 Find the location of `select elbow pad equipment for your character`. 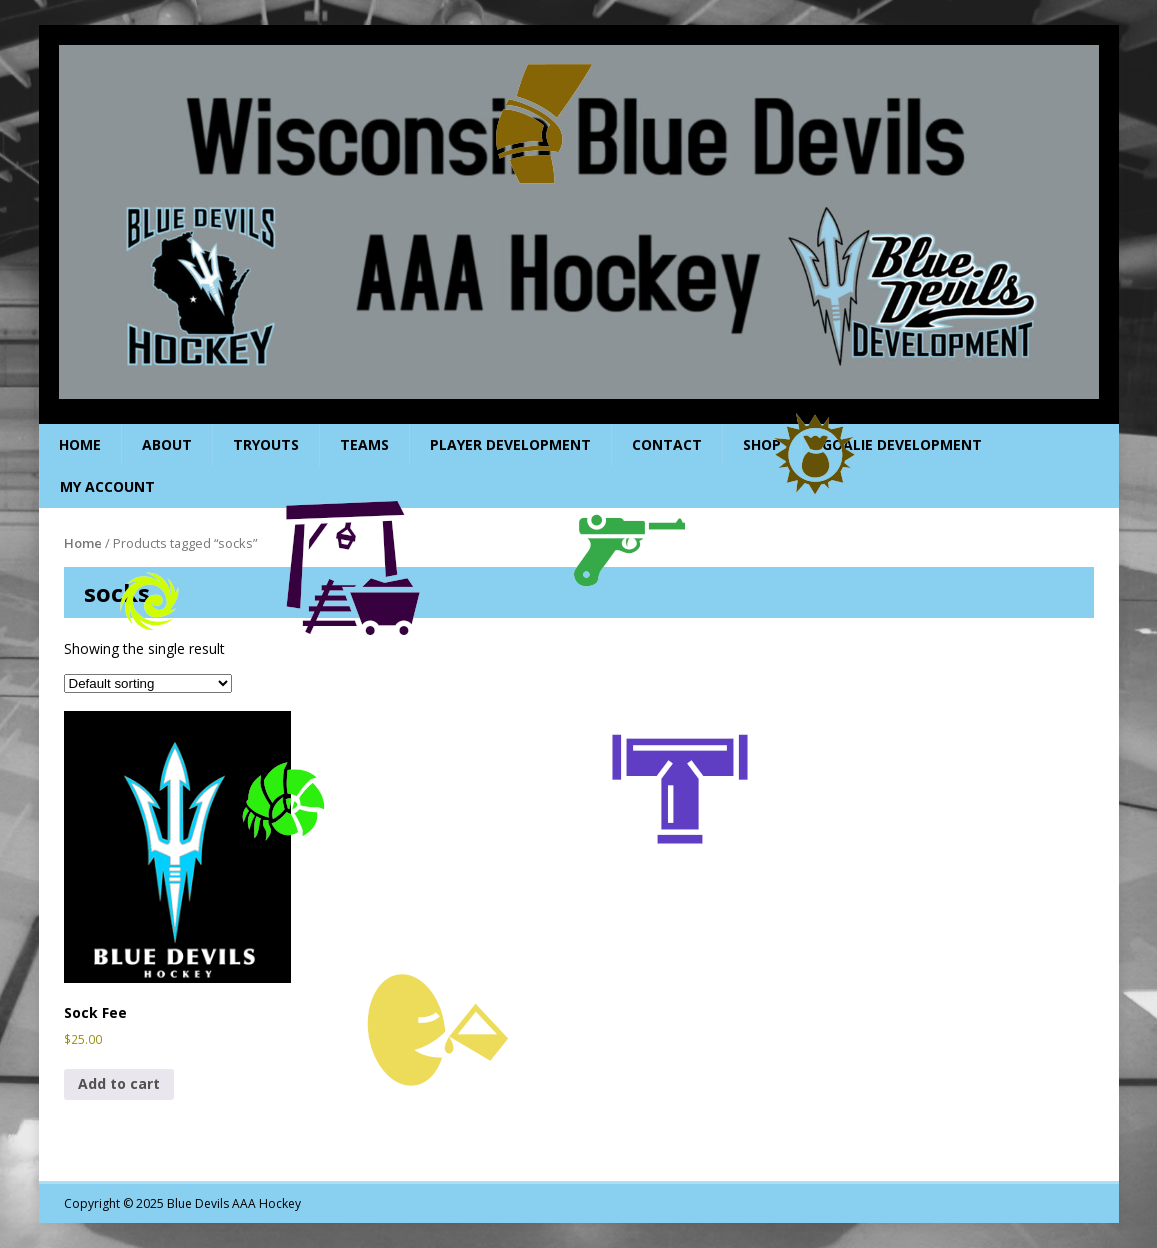

select elbow pad equipment for your character is located at coordinates (533, 123).